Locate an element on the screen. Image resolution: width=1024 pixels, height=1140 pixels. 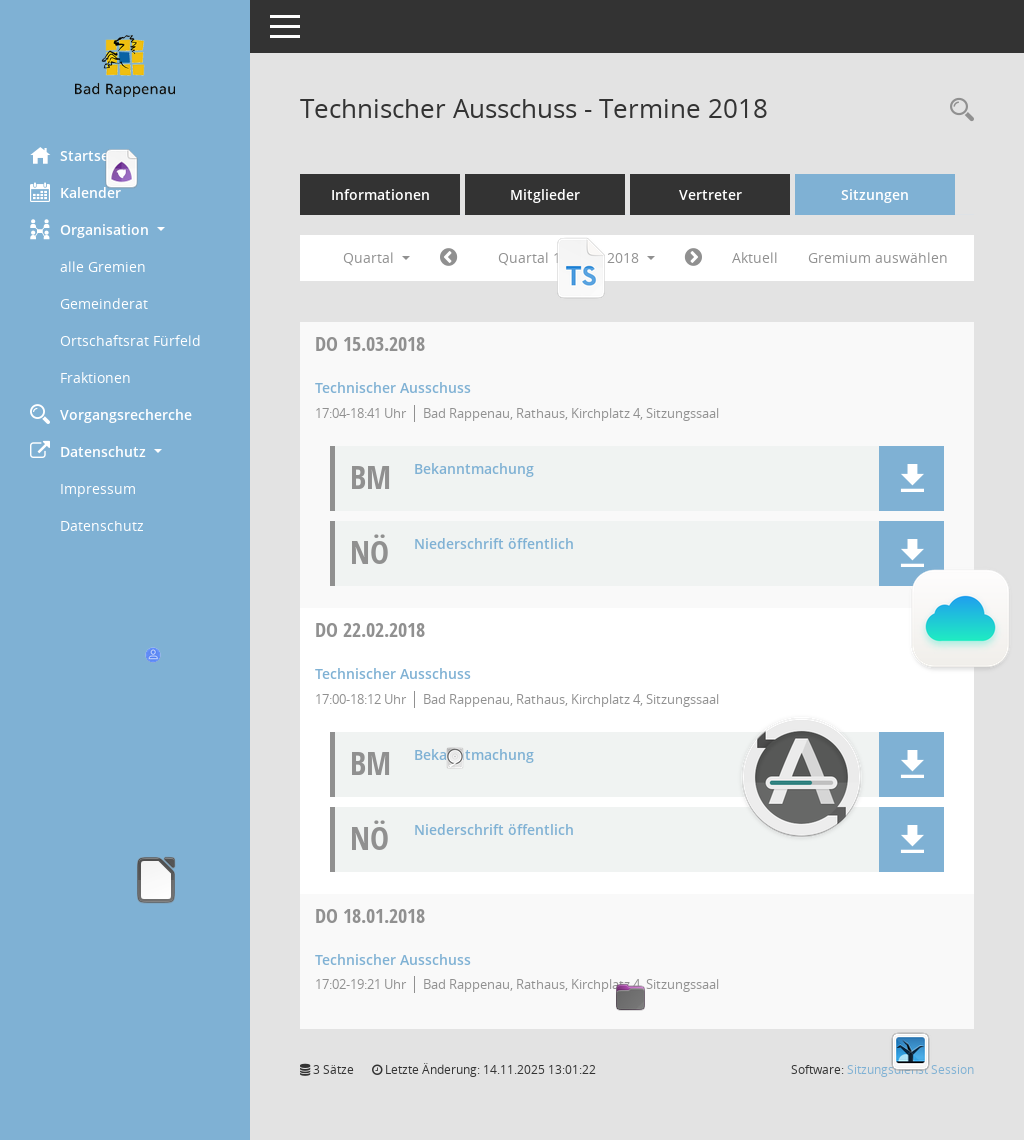
open shotwell photo manager is located at coordinates (910, 1051).